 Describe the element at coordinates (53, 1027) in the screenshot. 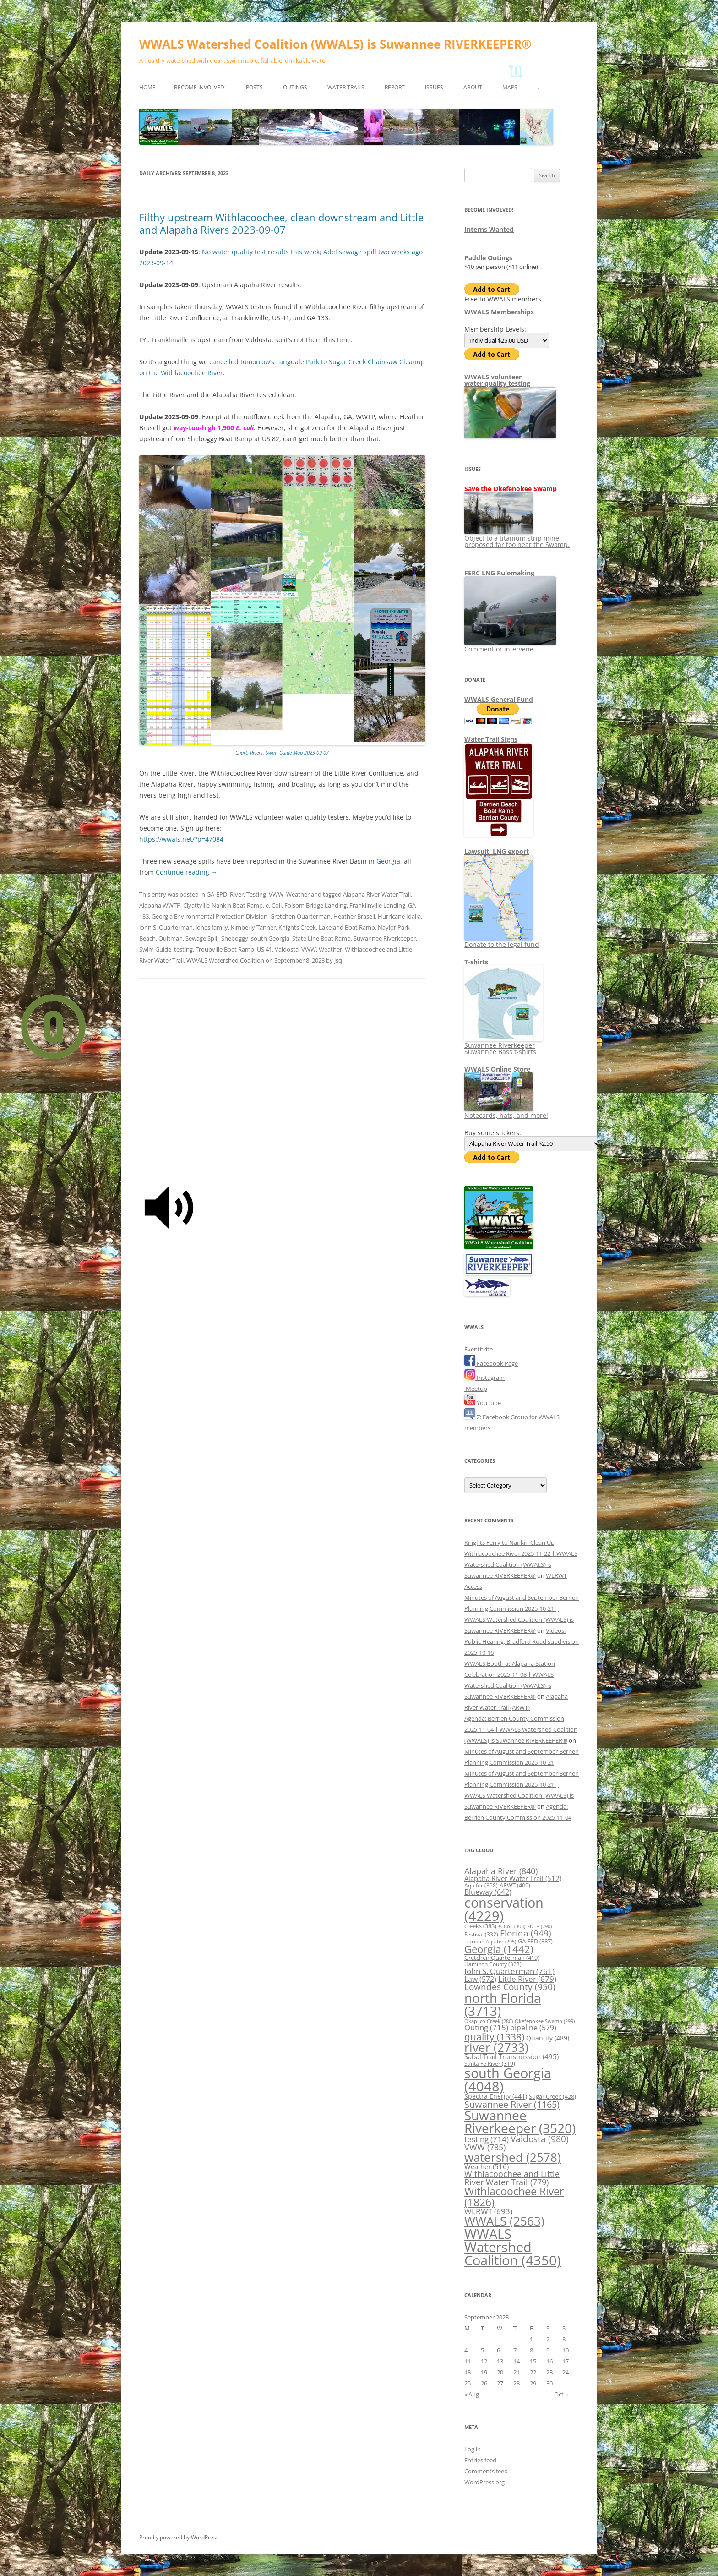

I see `letter Q avatar or profile icon` at that location.